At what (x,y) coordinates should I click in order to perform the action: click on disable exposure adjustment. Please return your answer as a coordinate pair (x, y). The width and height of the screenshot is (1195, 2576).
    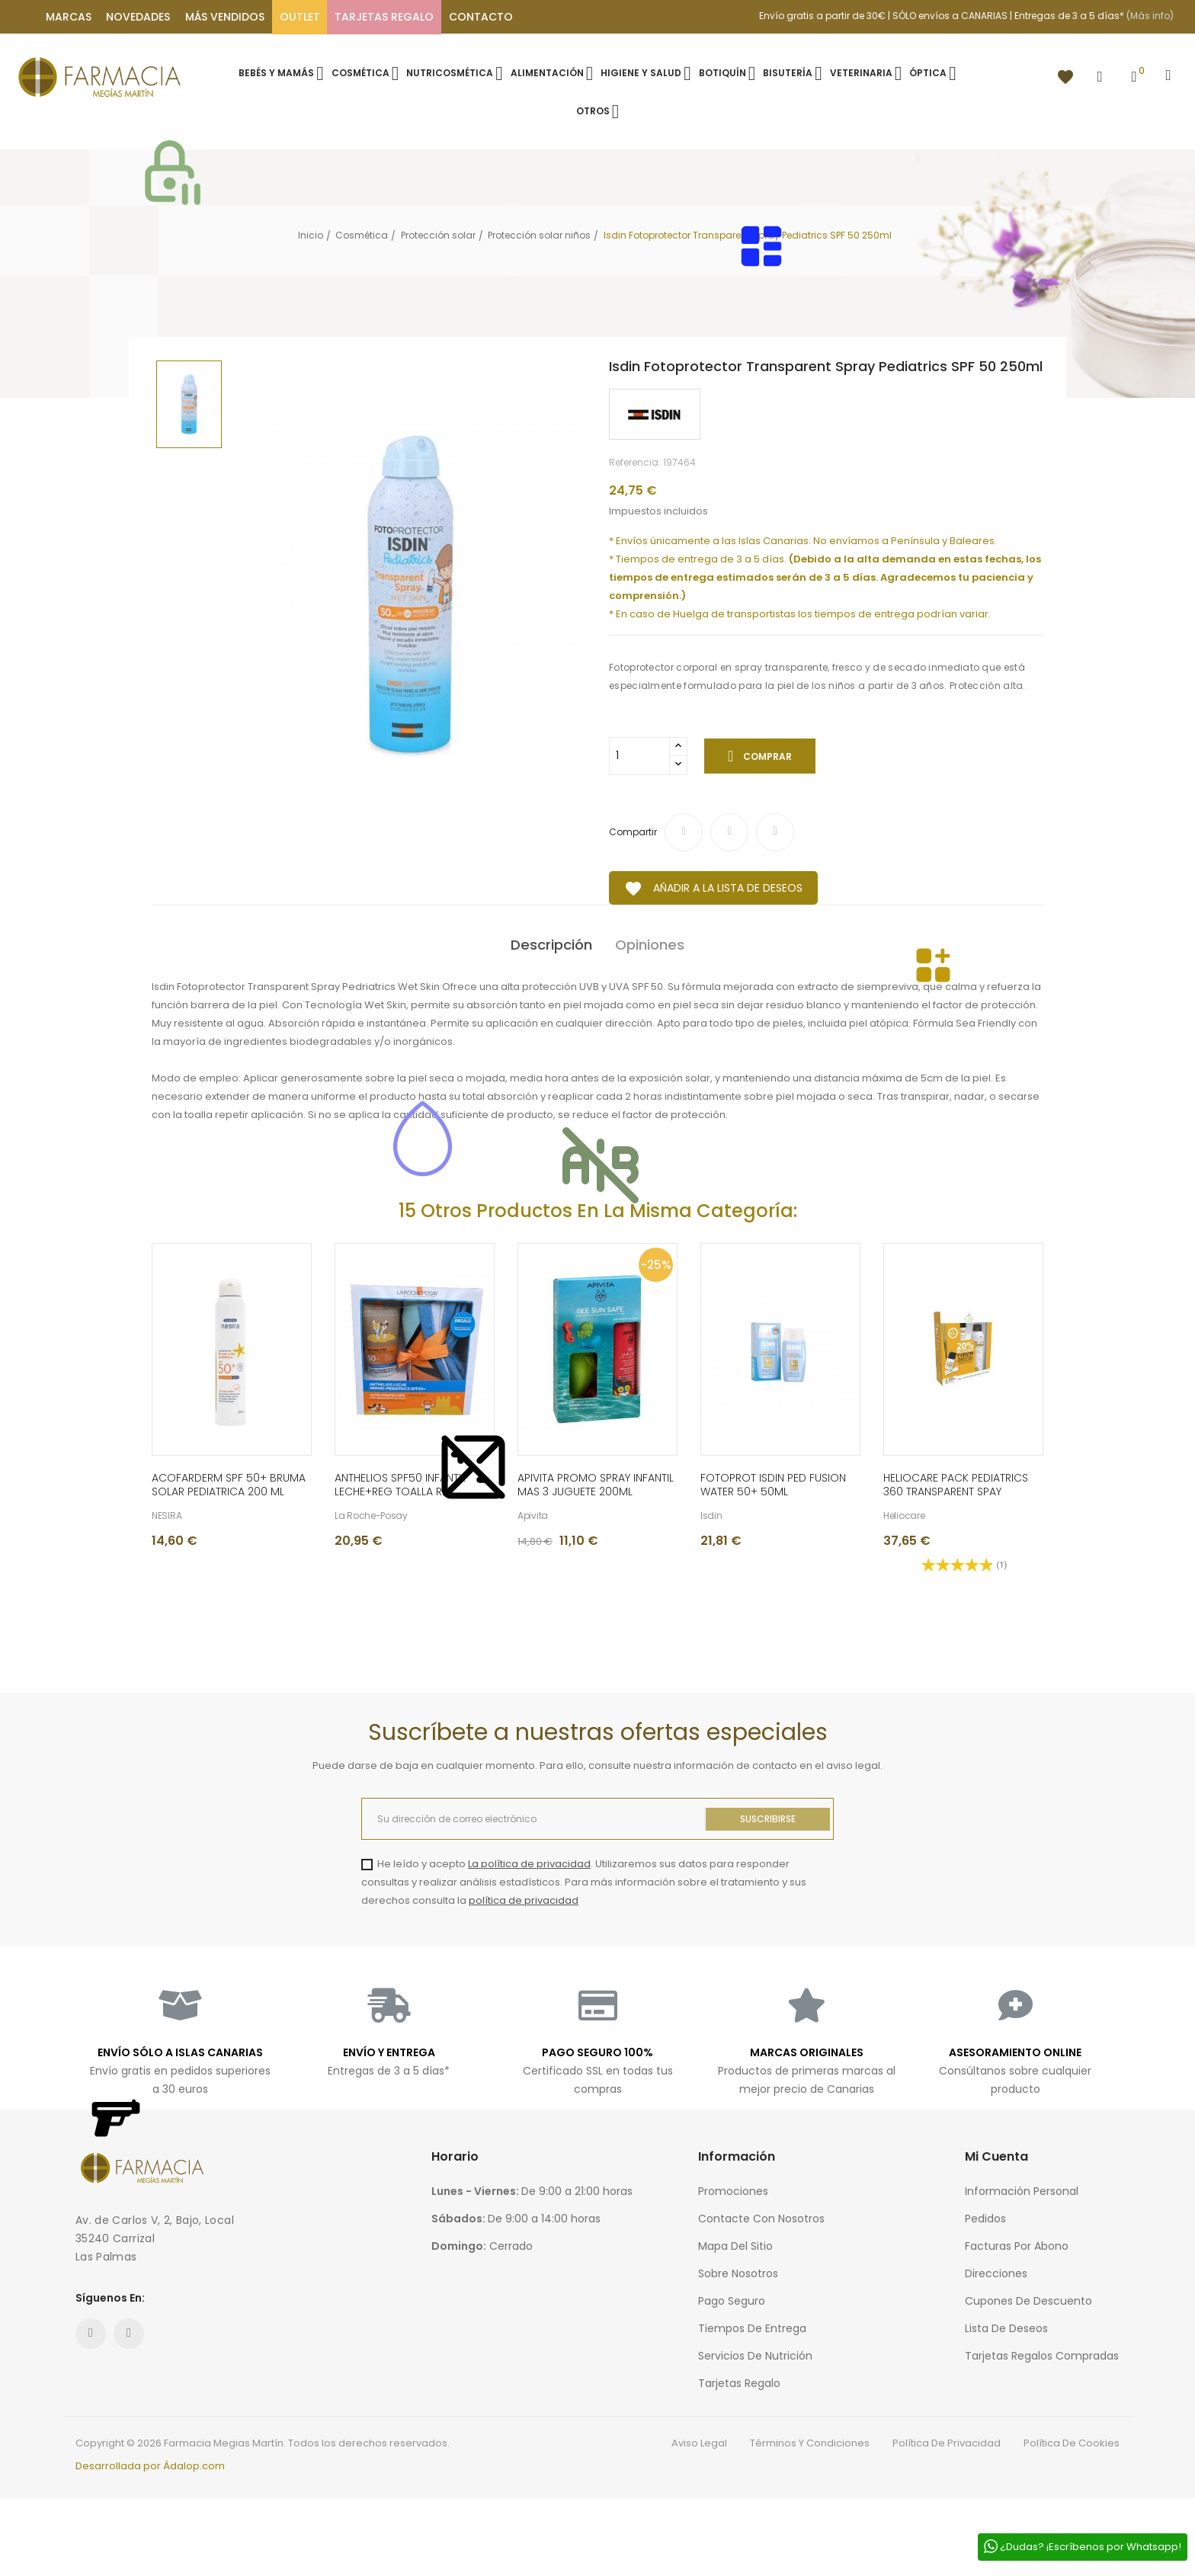
    Looking at the image, I should click on (473, 1467).